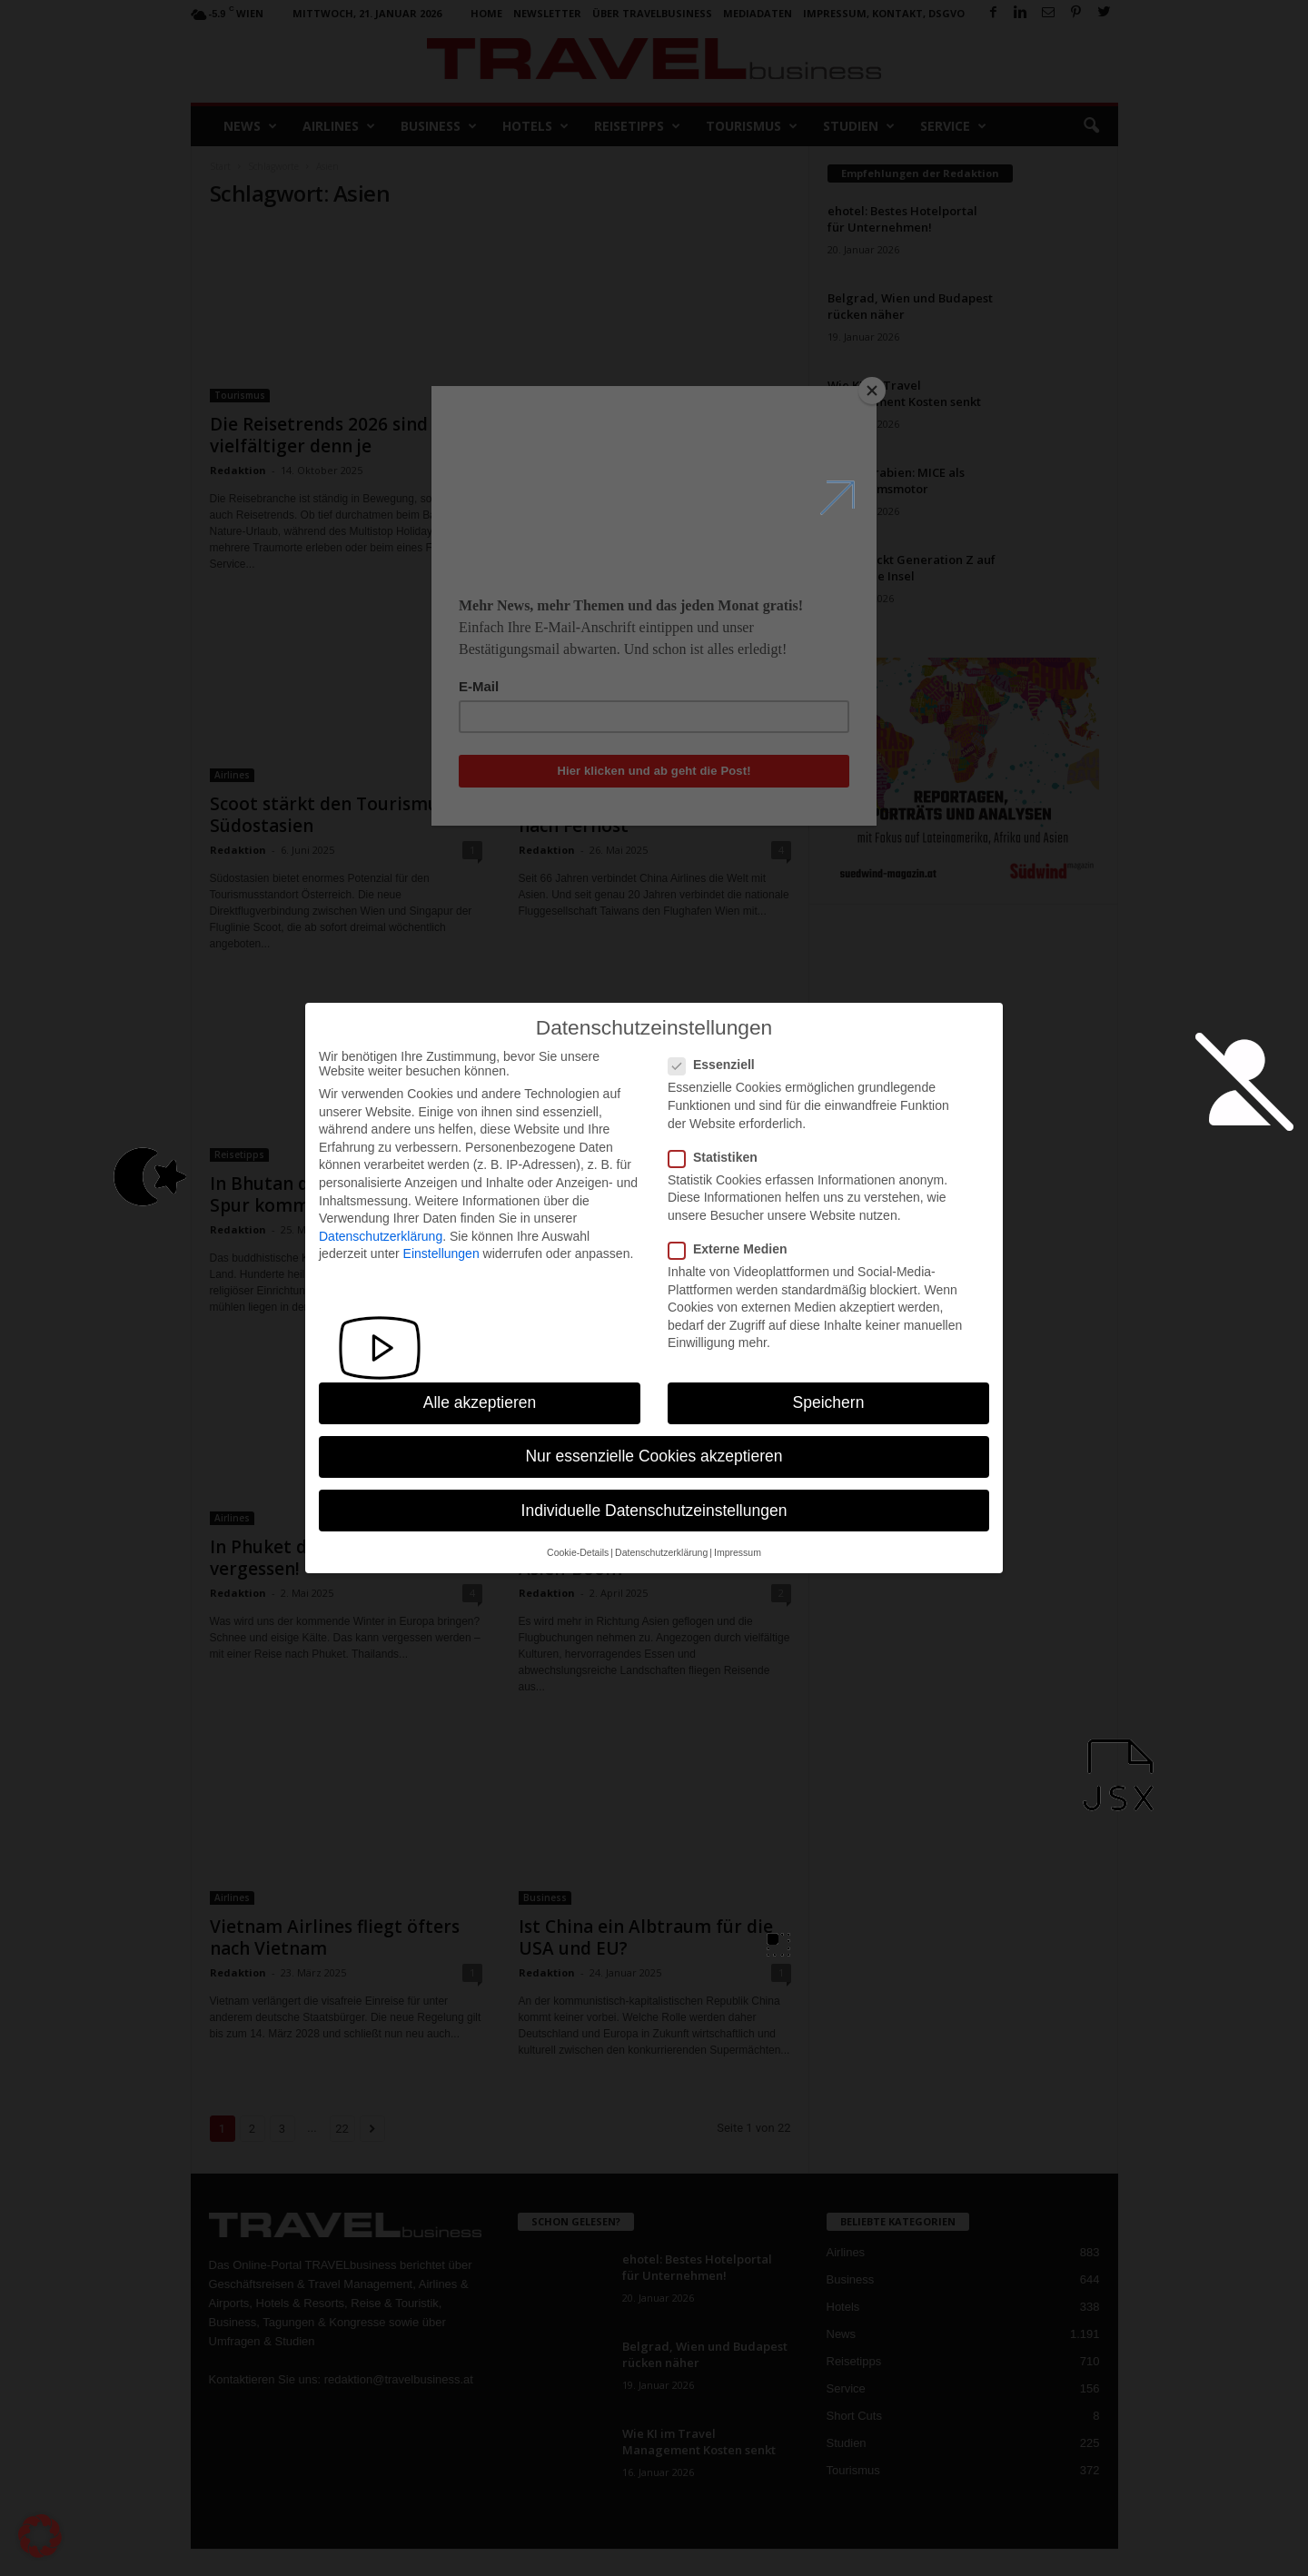  What do you see at coordinates (778, 1945) in the screenshot?
I see `align content to top-left corner` at bounding box center [778, 1945].